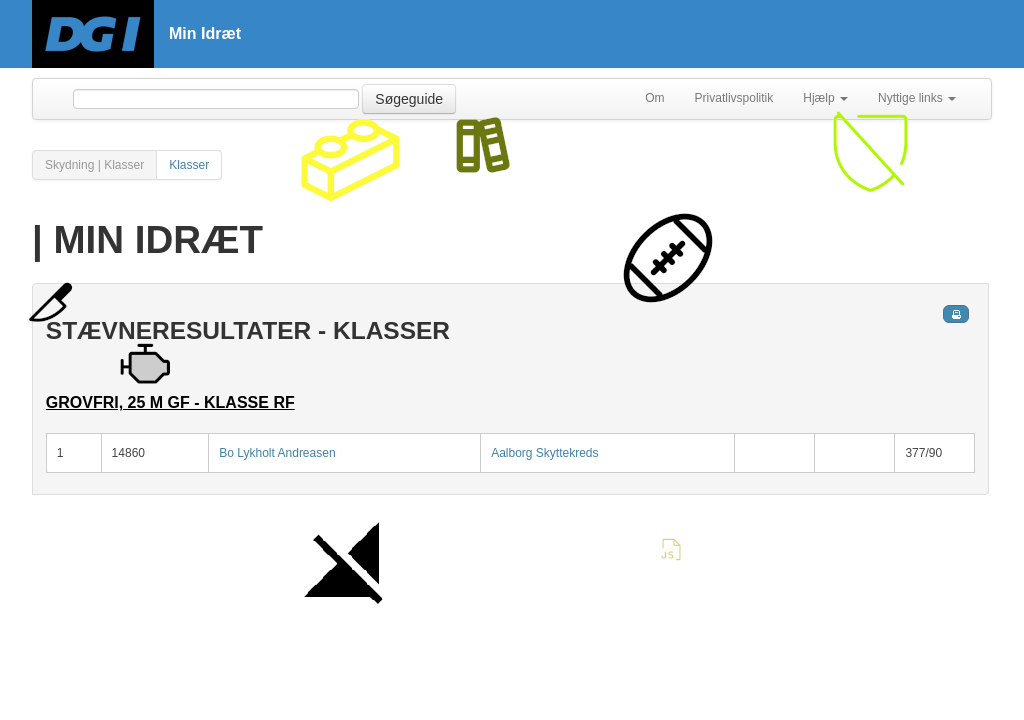 This screenshot has width=1024, height=720. What do you see at coordinates (481, 146) in the screenshot?
I see `access your library or book collection` at bounding box center [481, 146].